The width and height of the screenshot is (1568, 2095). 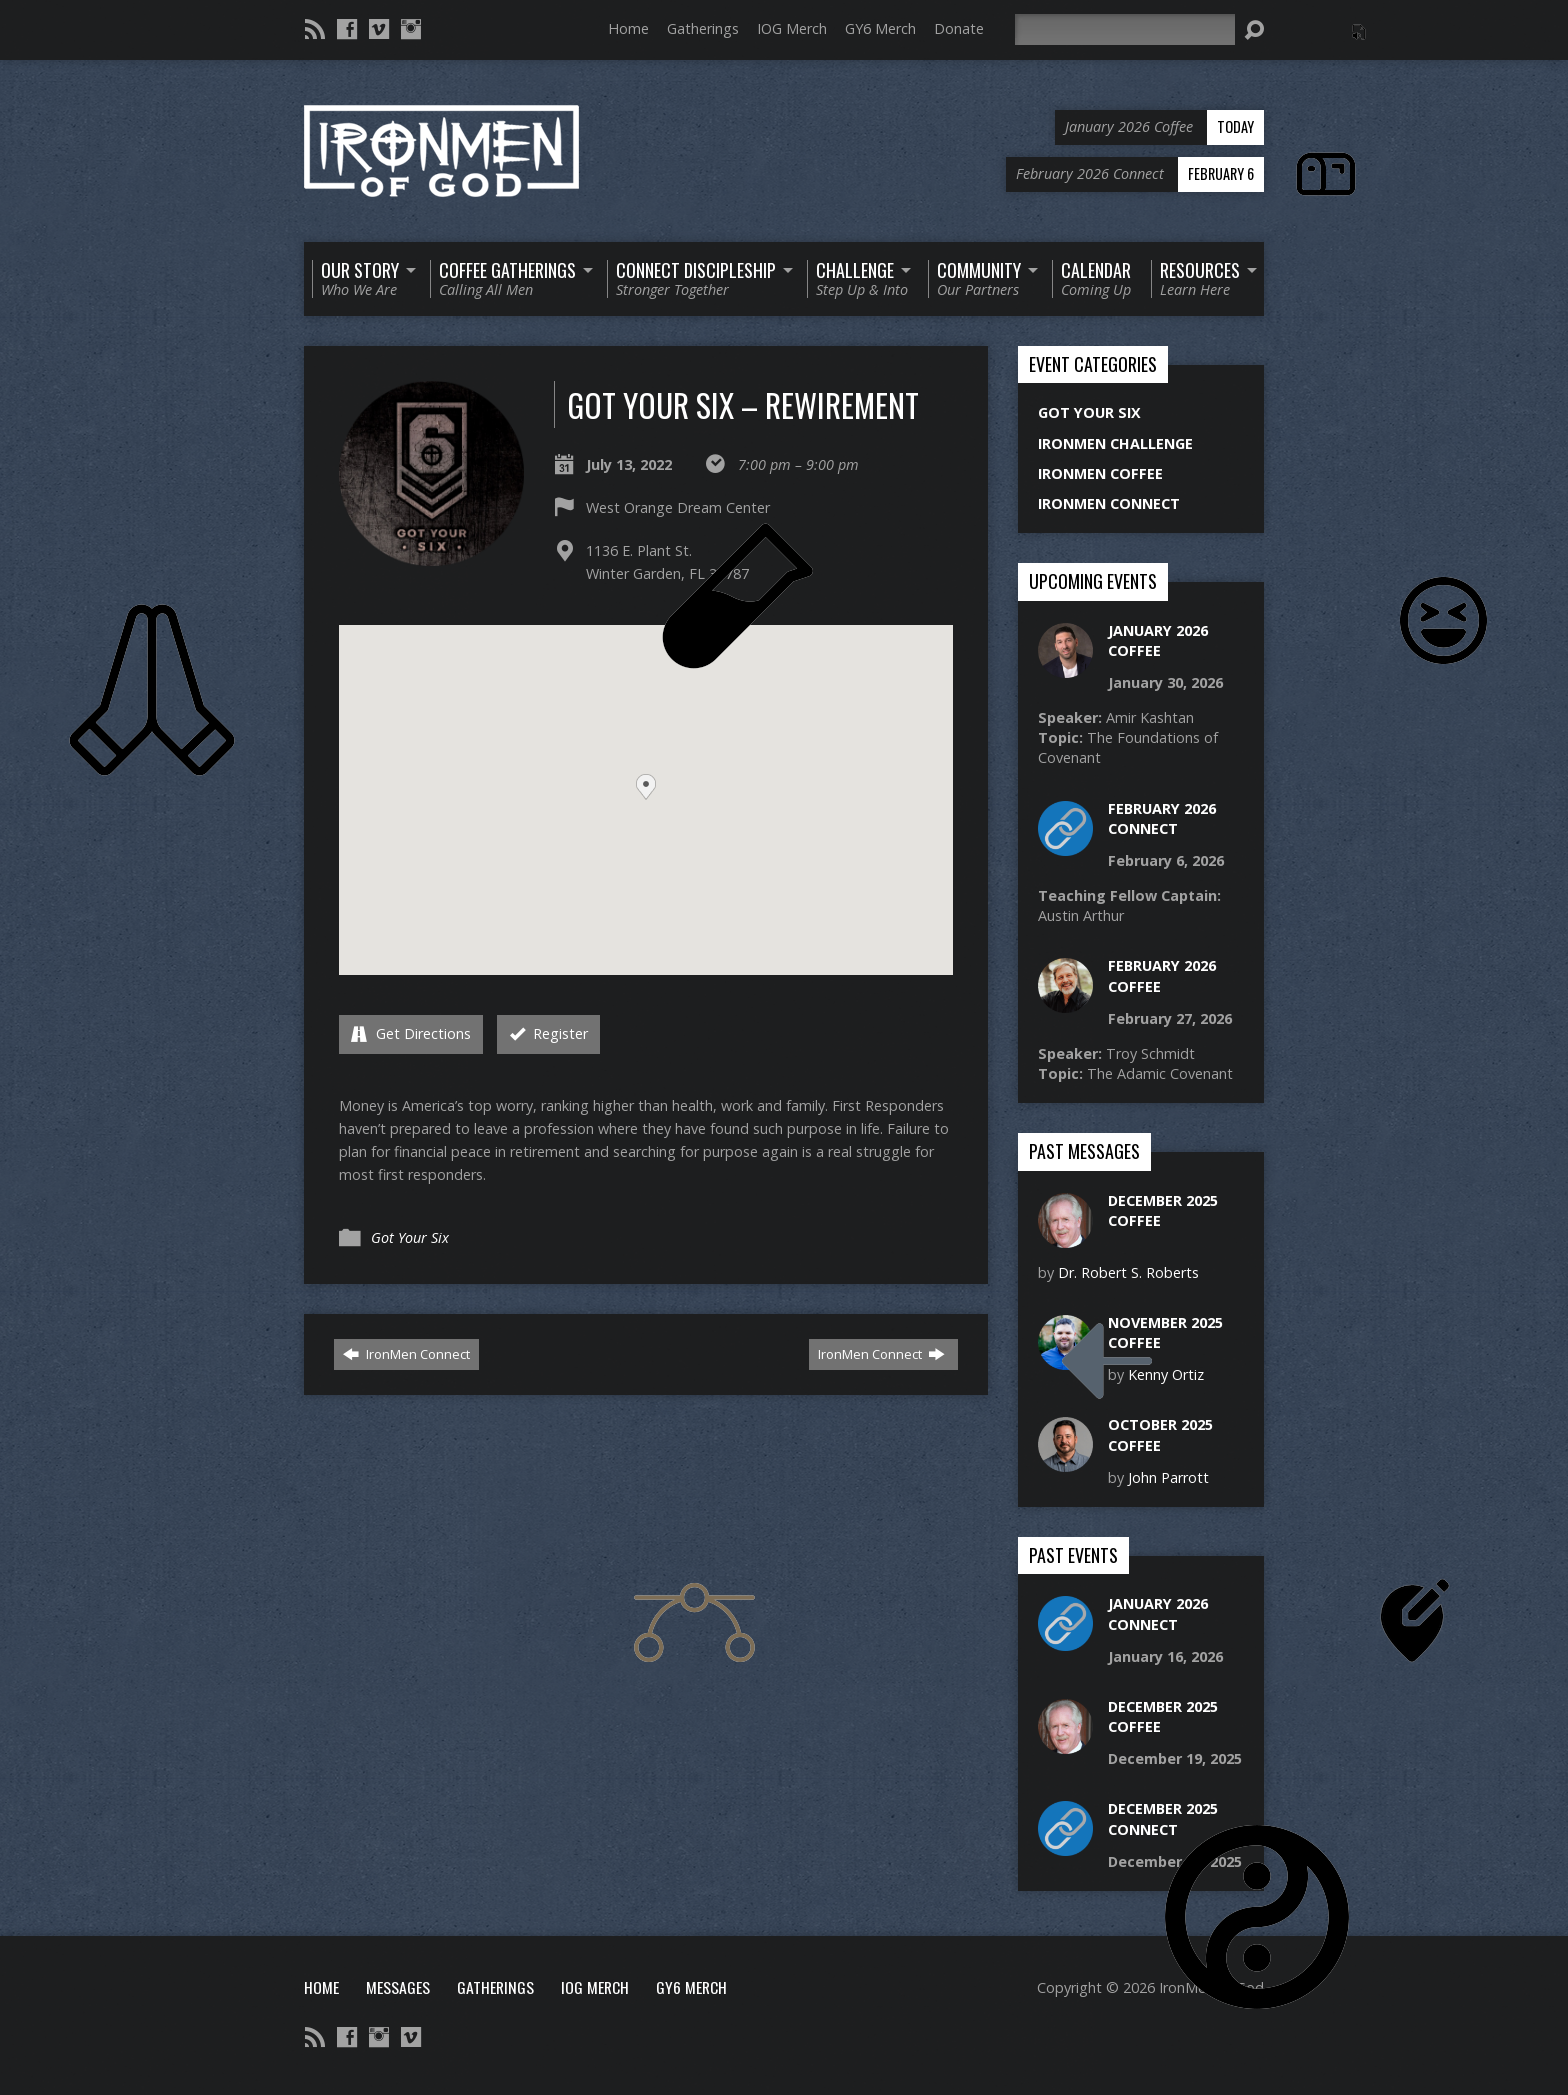 I want to click on react with a laughing emoji, so click(x=1443, y=620).